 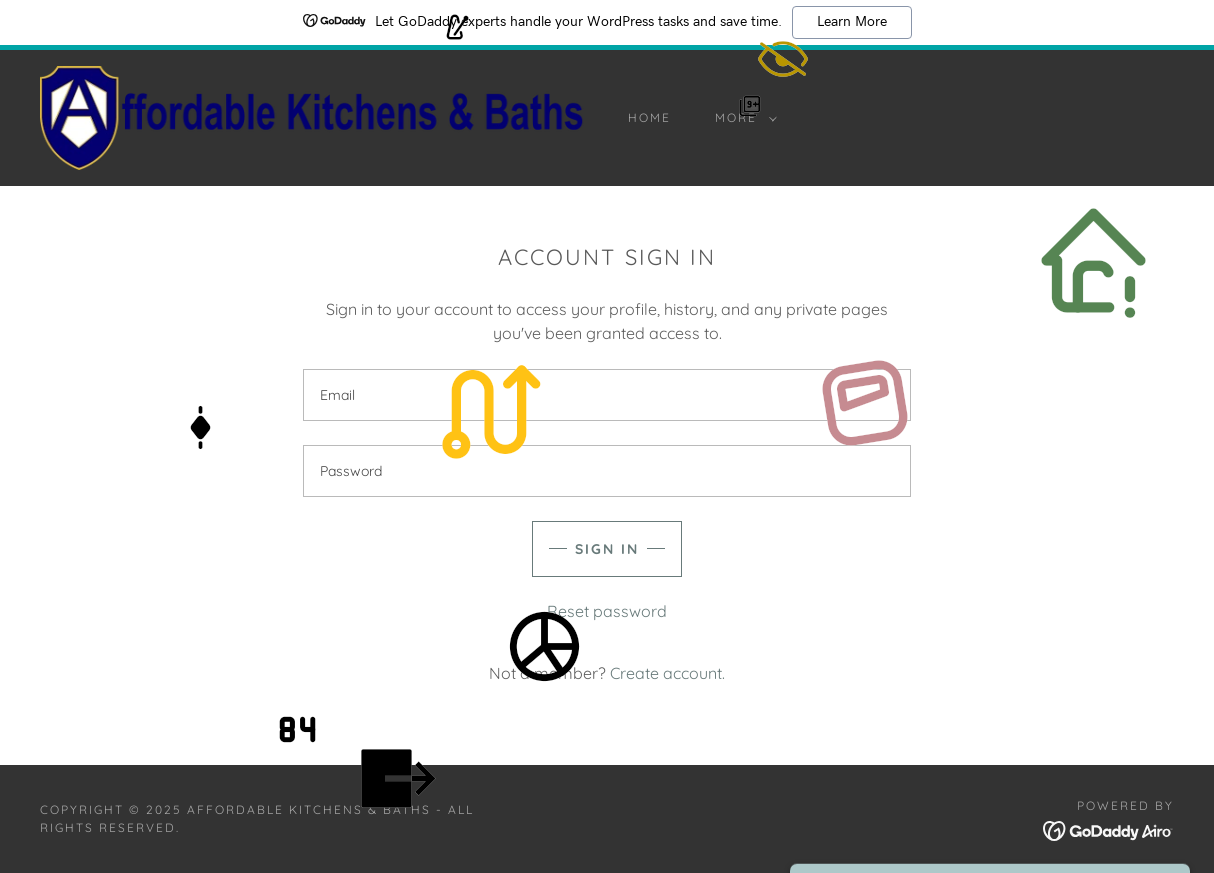 What do you see at coordinates (200, 427) in the screenshot?
I see `align keyframe to vertical center` at bounding box center [200, 427].